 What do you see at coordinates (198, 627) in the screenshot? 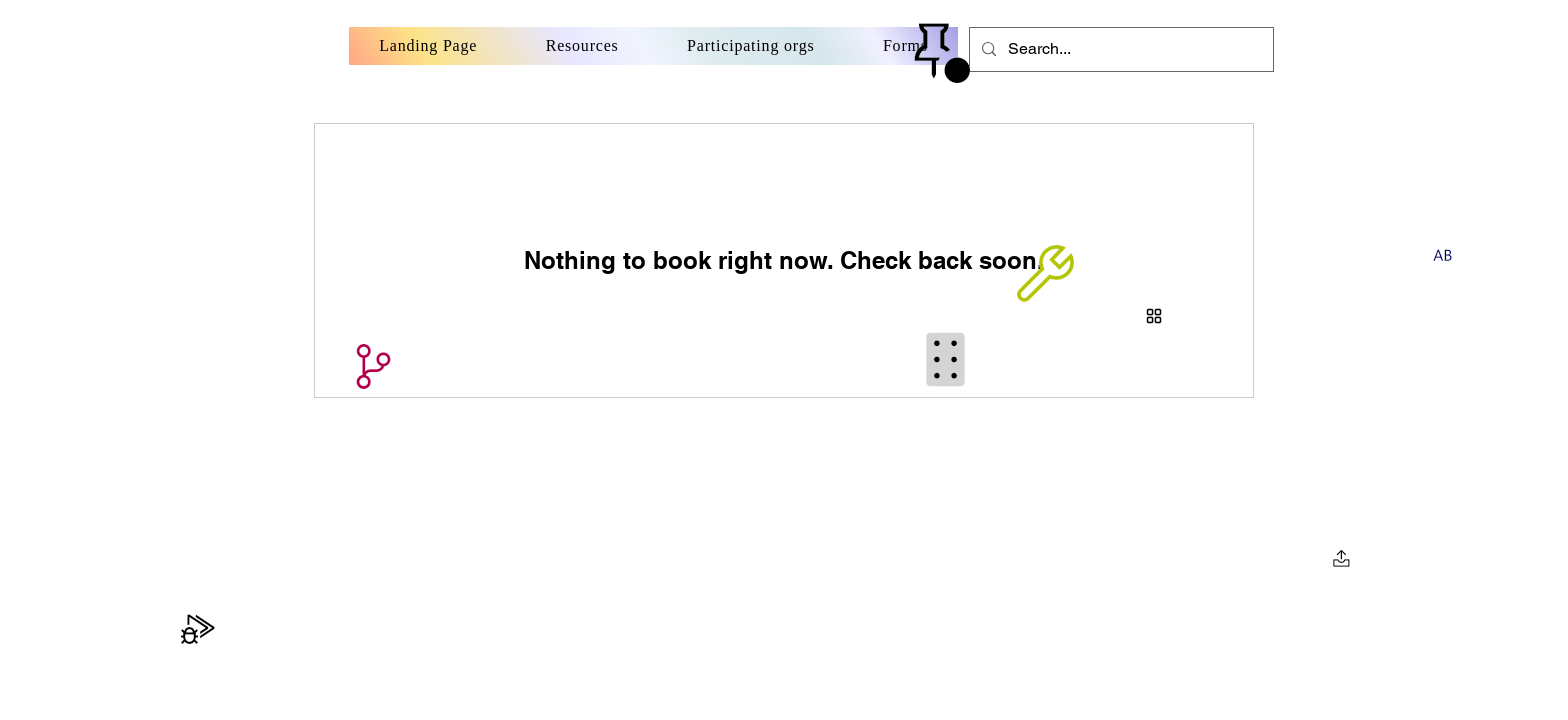
I see `run debugger on all files or projects` at bounding box center [198, 627].